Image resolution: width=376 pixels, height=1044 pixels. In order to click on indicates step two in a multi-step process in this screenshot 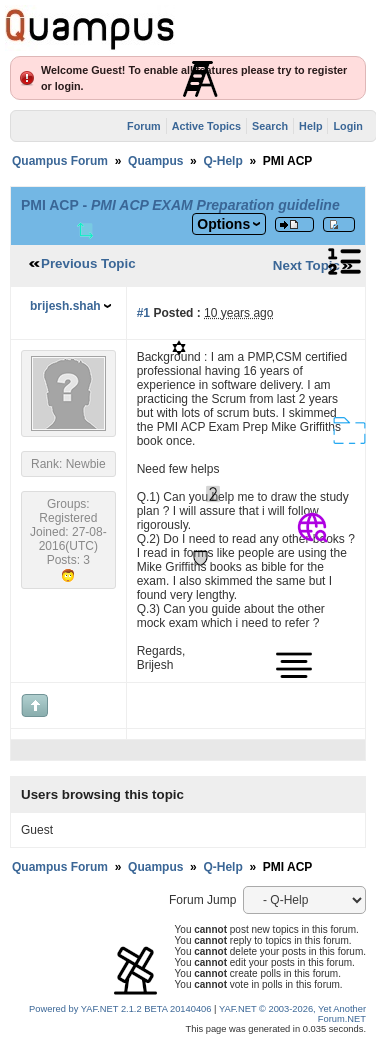, I will do `click(213, 494)`.